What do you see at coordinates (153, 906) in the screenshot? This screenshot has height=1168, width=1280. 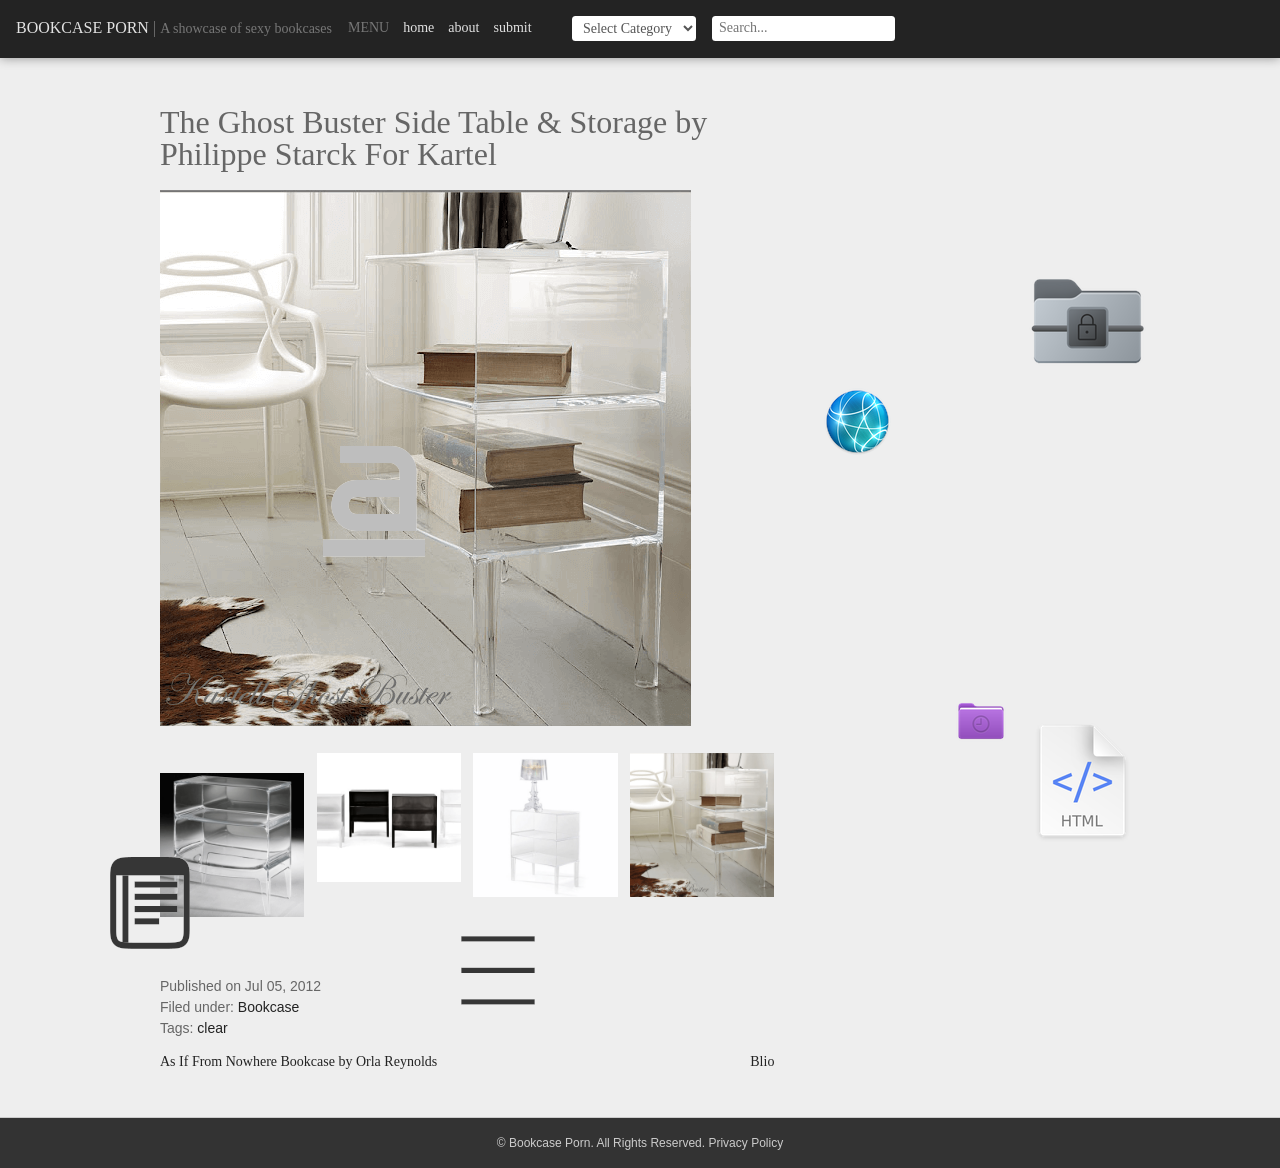 I see `open the notes app` at bounding box center [153, 906].